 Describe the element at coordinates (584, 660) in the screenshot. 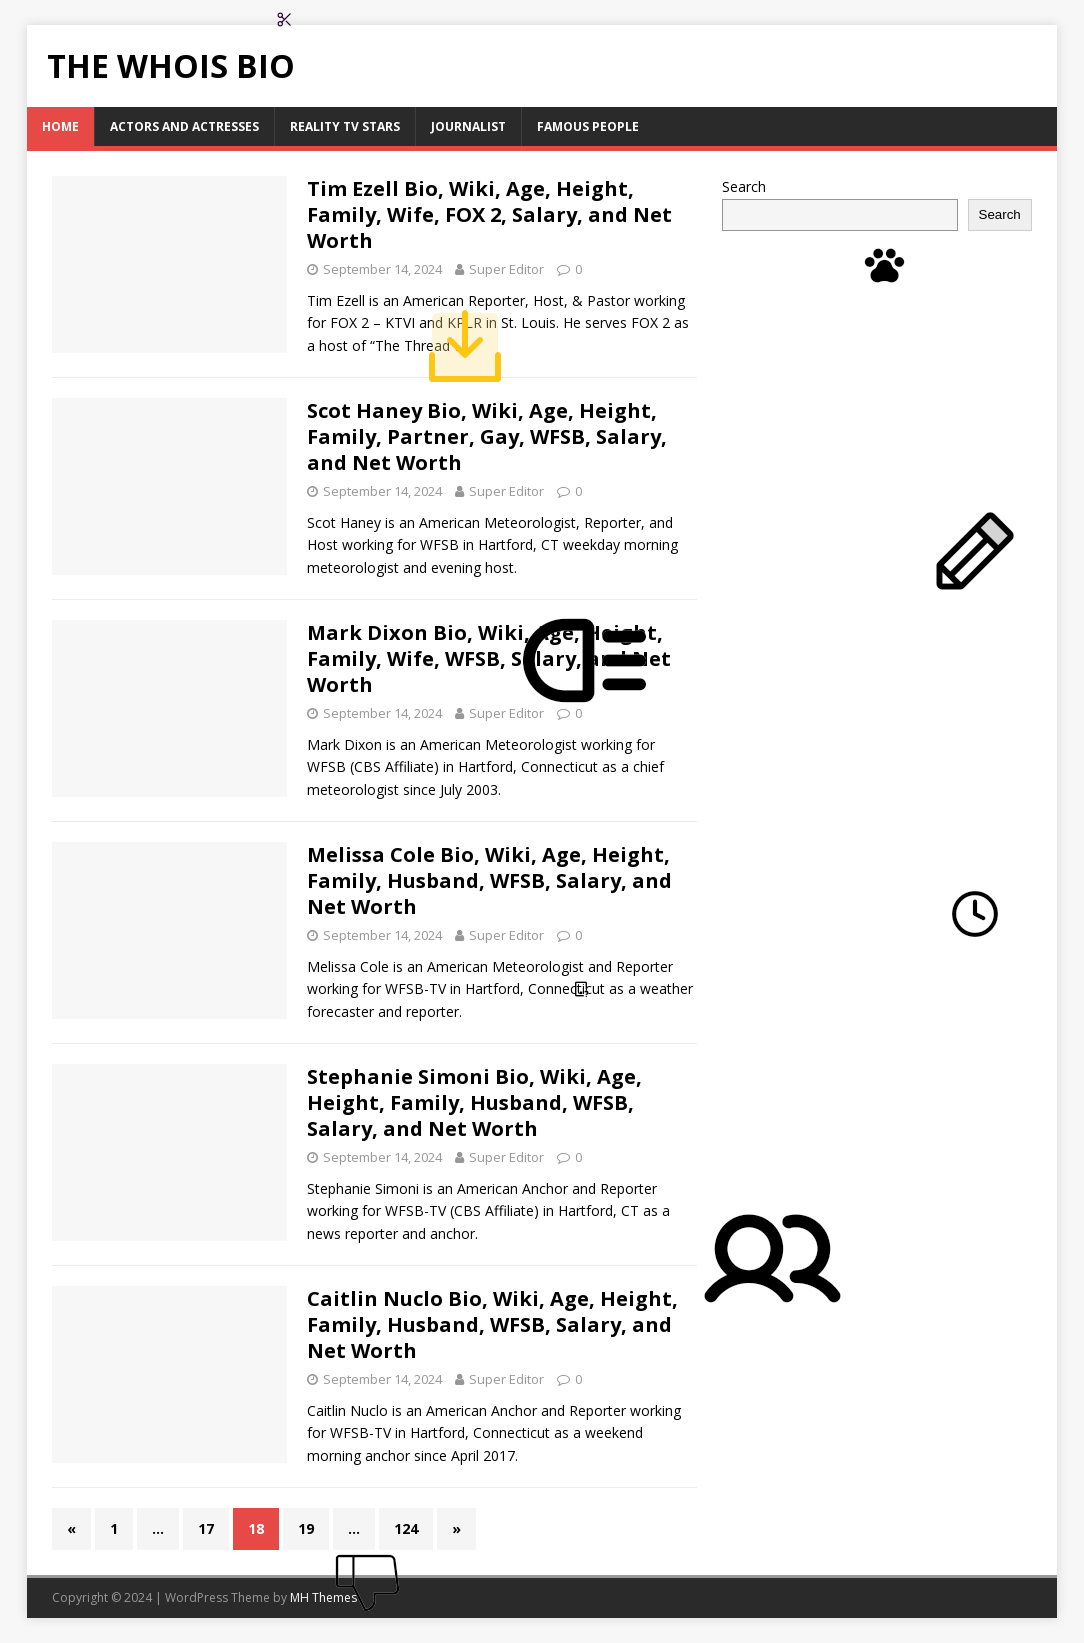

I see `toggle vehicle headlights on or off` at that location.